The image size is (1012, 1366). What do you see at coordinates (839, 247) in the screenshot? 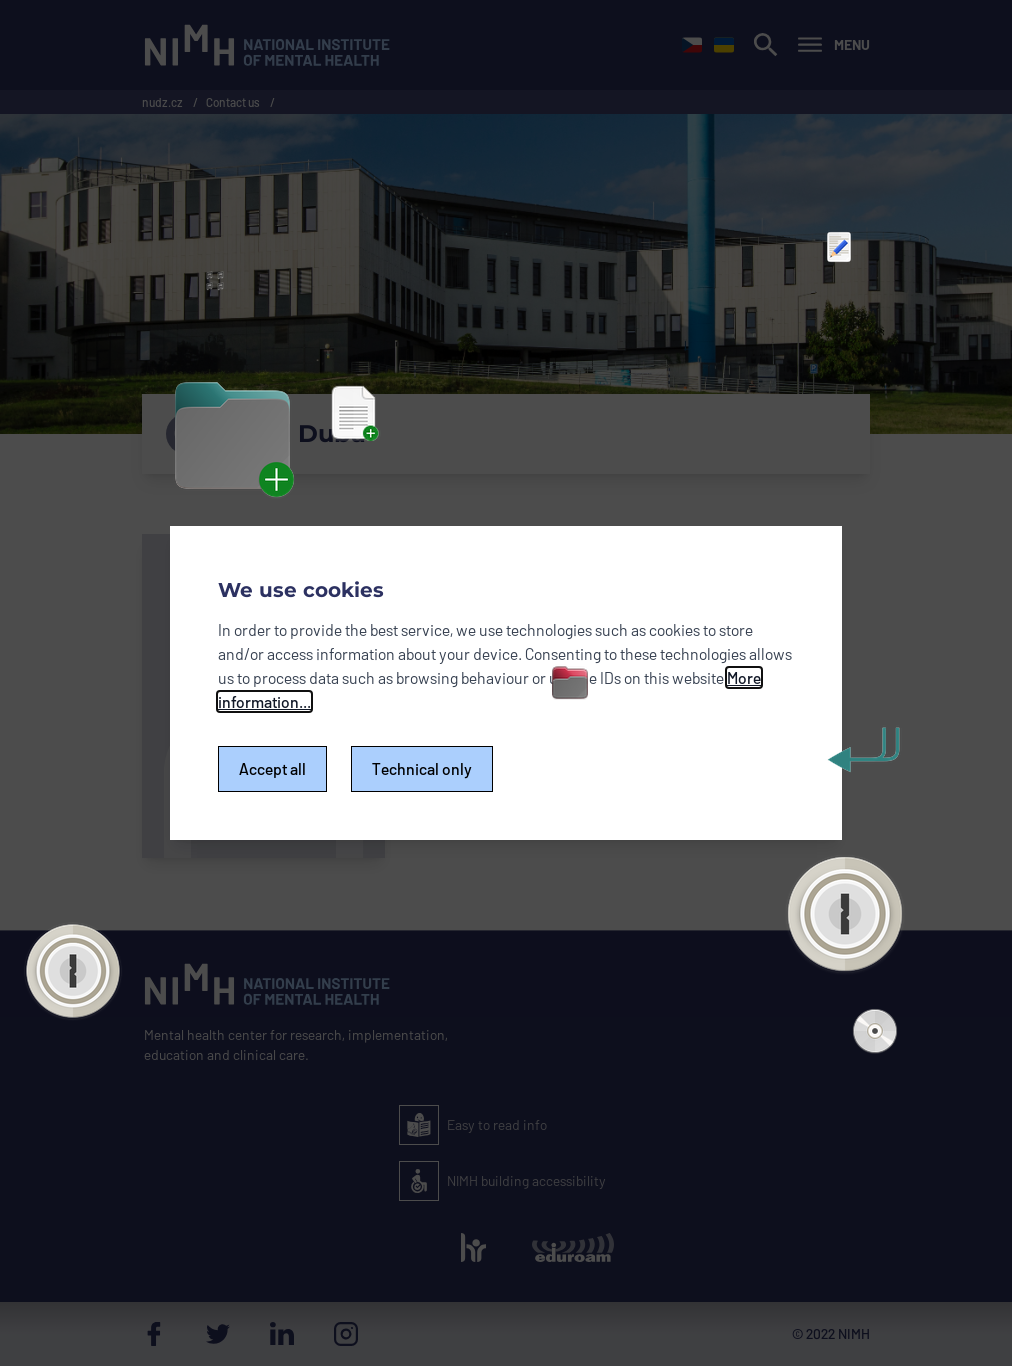
I see `open the text editor application` at bounding box center [839, 247].